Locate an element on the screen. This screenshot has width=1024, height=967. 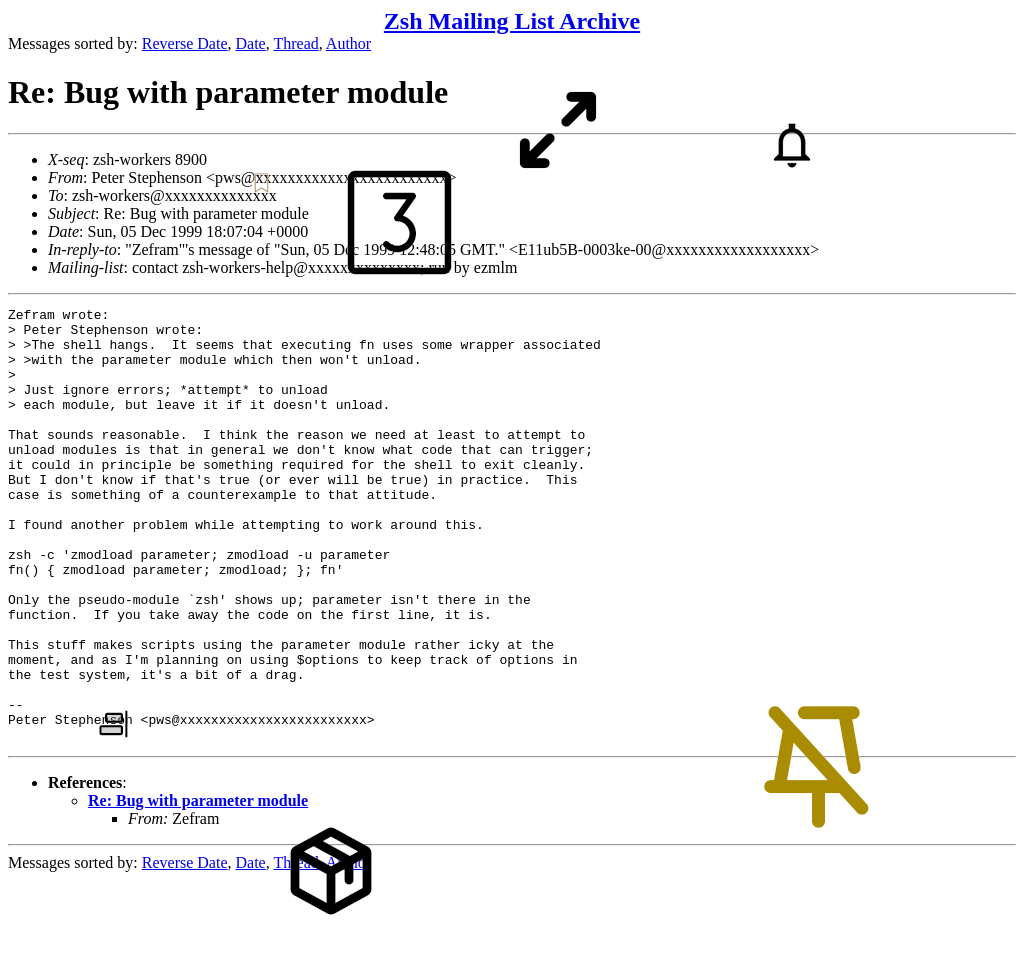
view notifications is located at coordinates (792, 145).